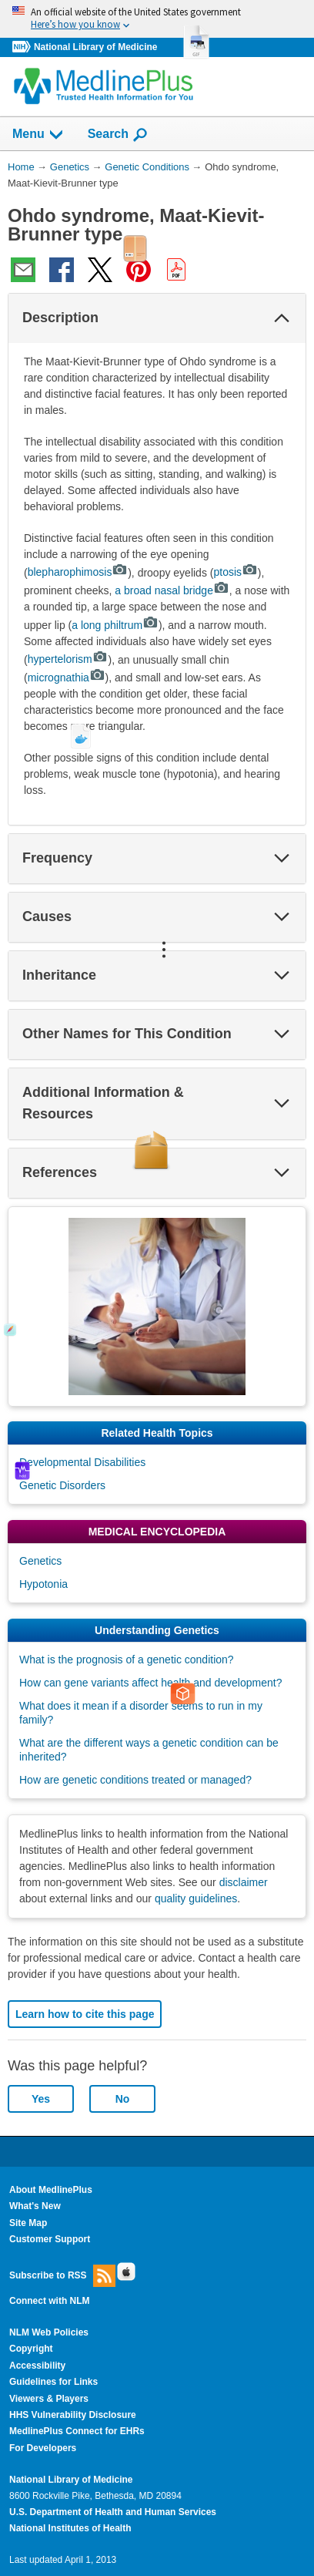 The width and height of the screenshot is (314, 2576). What do you see at coordinates (182, 1693) in the screenshot?
I see `open a 3D model file in OBJ format` at bounding box center [182, 1693].